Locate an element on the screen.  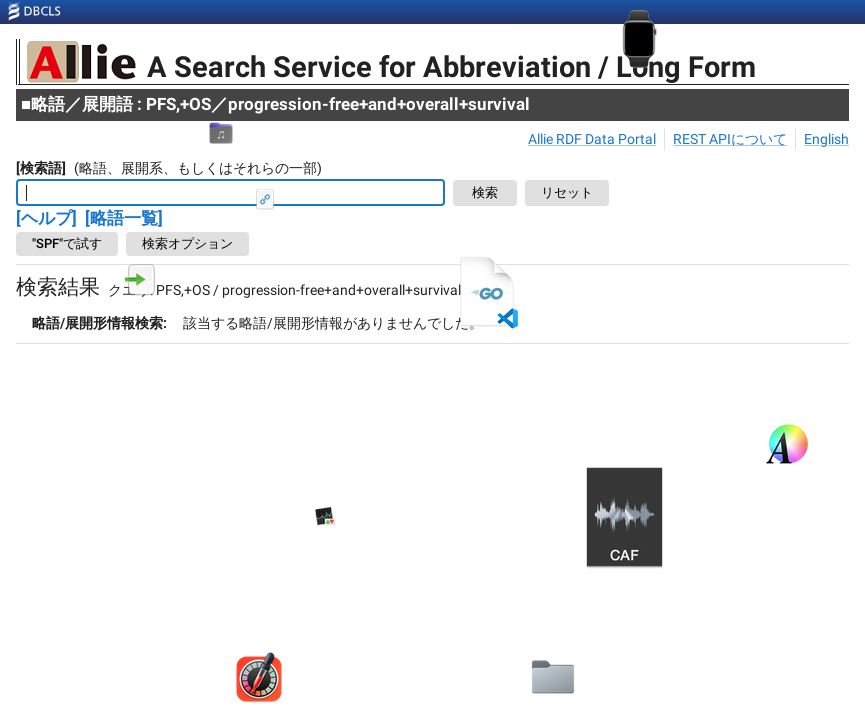
a windows internet shortcut file is located at coordinates (265, 199).